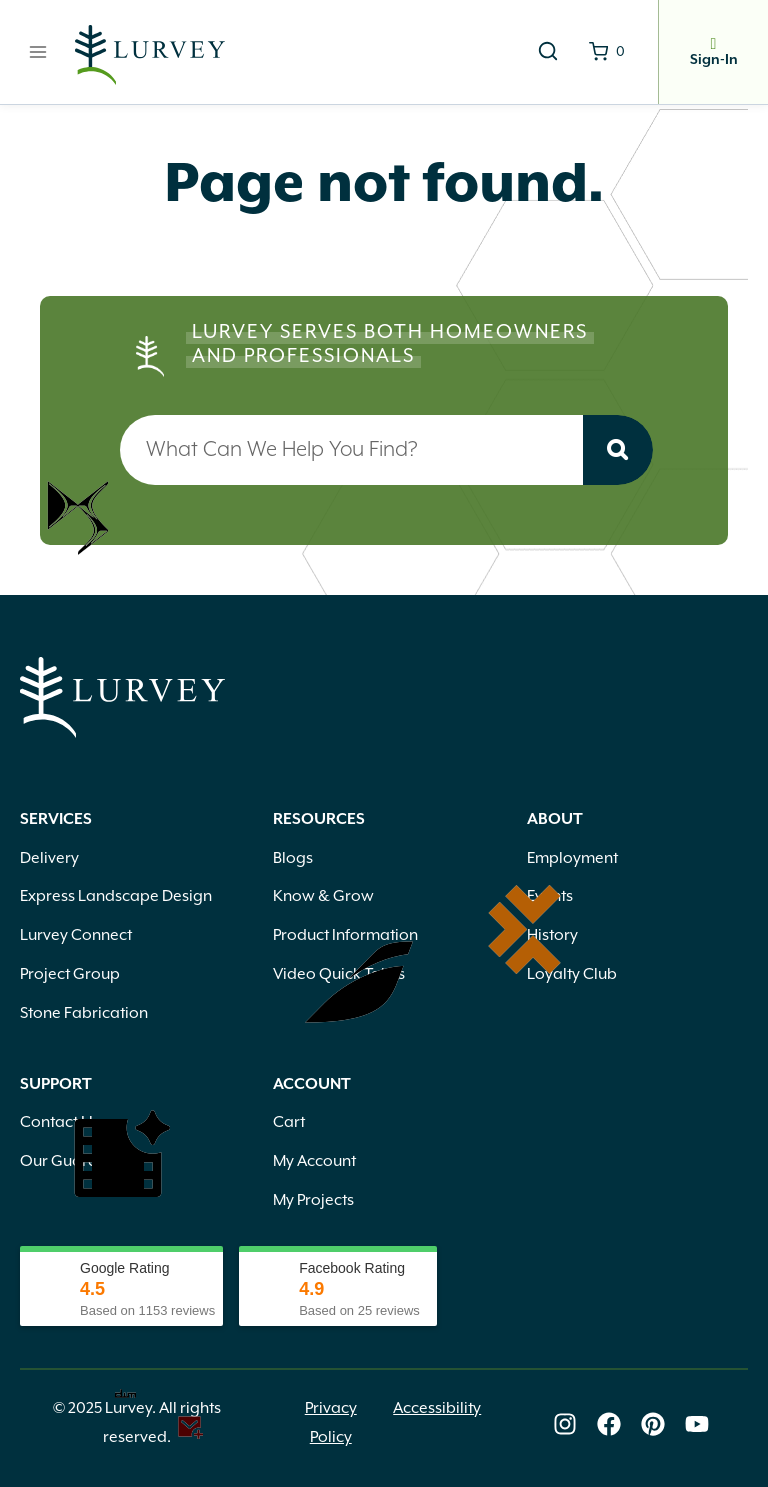 The image size is (768, 1487). I want to click on dwm window manager logo, so click(125, 1393).